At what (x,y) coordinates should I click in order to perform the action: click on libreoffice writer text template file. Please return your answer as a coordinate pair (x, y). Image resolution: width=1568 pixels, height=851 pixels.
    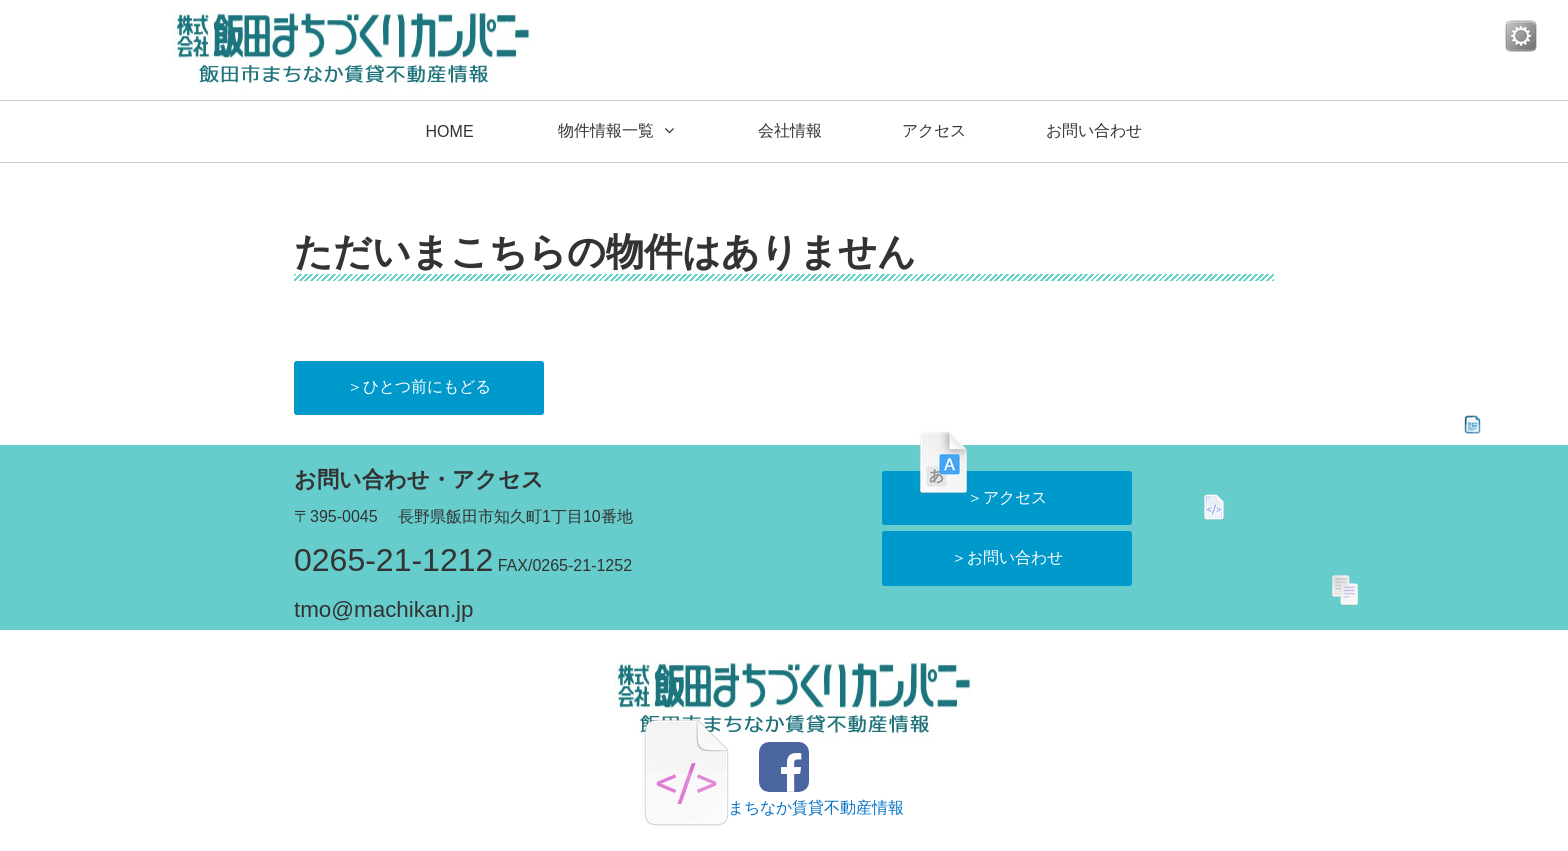
    Looking at the image, I should click on (1472, 424).